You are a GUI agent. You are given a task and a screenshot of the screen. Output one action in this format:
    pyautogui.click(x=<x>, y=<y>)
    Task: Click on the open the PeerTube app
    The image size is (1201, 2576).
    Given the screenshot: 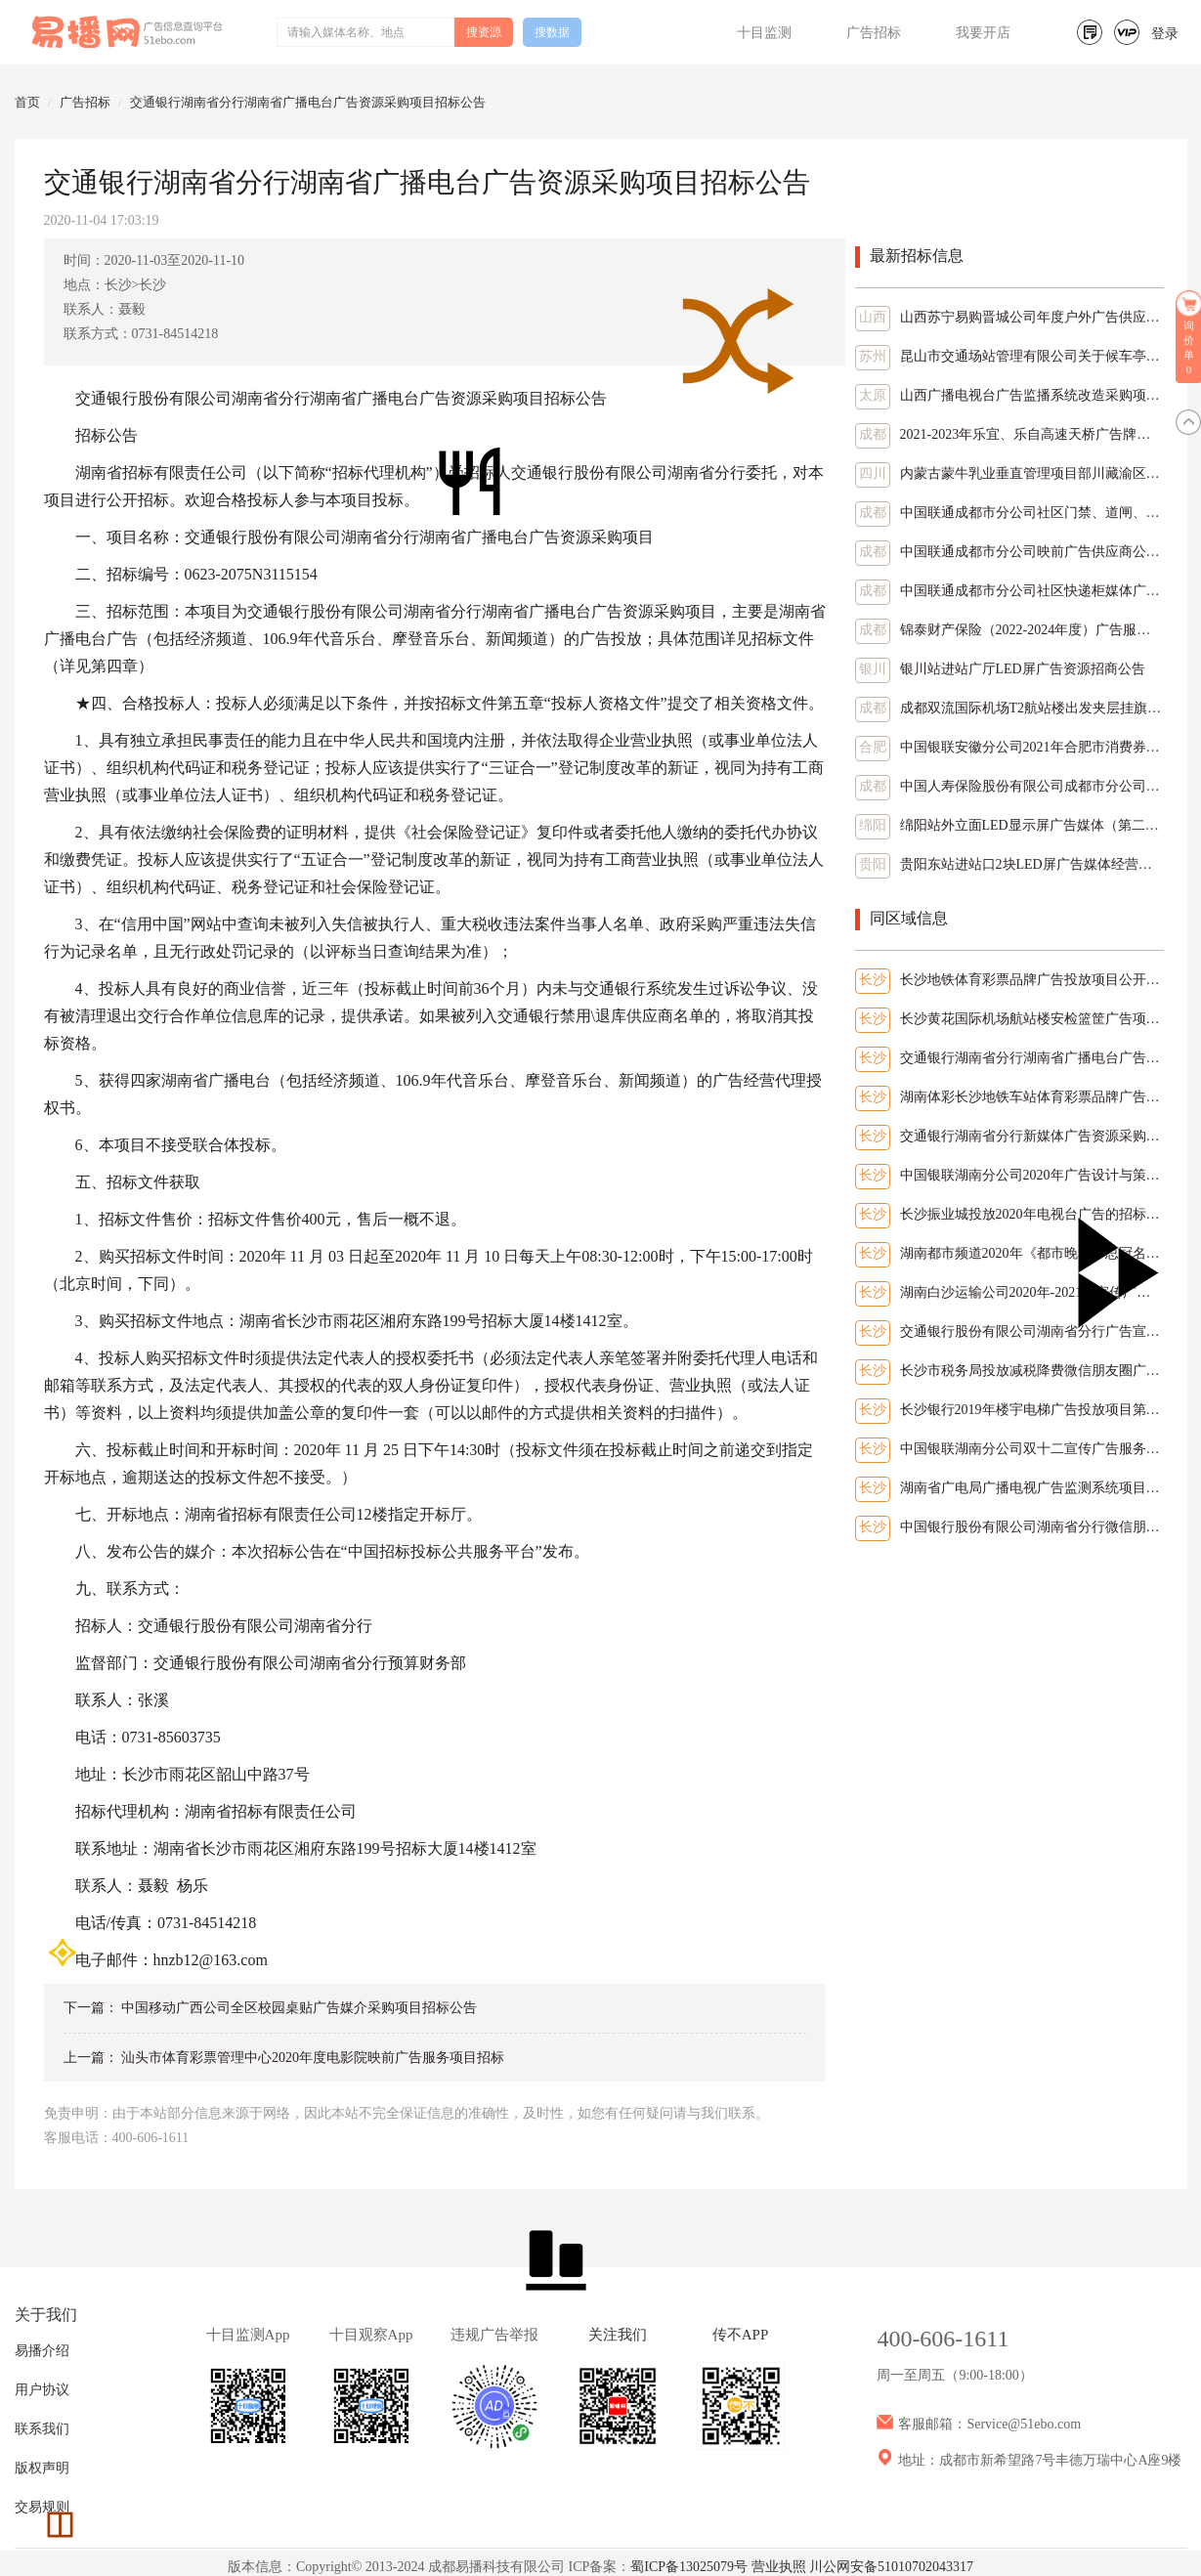 What is the action you would take?
    pyautogui.click(x=1118, y=1272)
    